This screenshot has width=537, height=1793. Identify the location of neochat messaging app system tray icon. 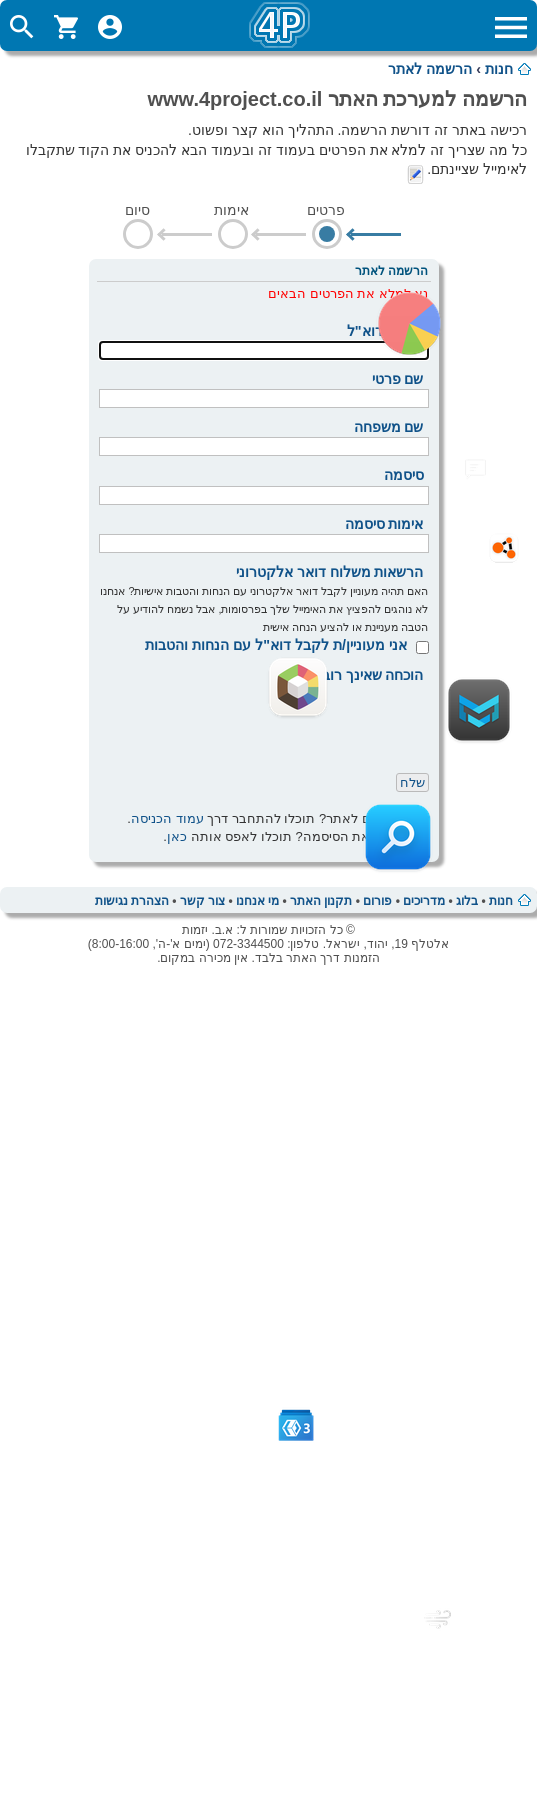
(475, 469).